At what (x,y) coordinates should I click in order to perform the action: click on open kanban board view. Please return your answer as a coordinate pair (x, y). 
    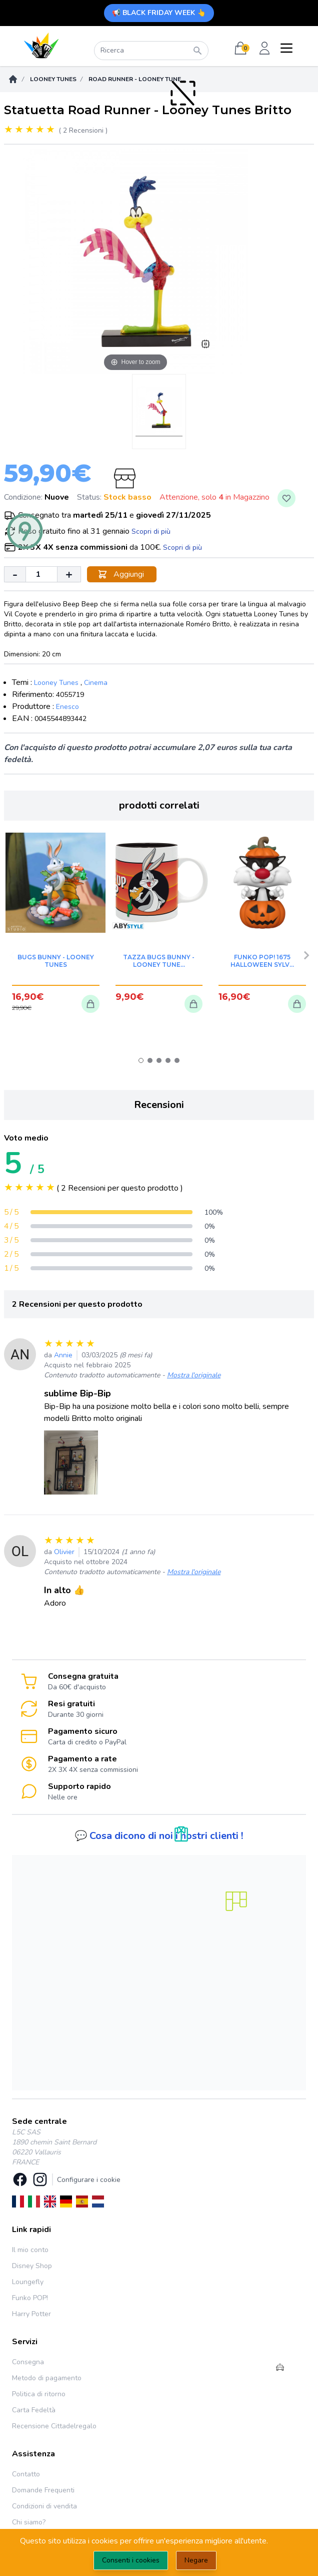
    Looking at the image, I should click on (236, 1900).